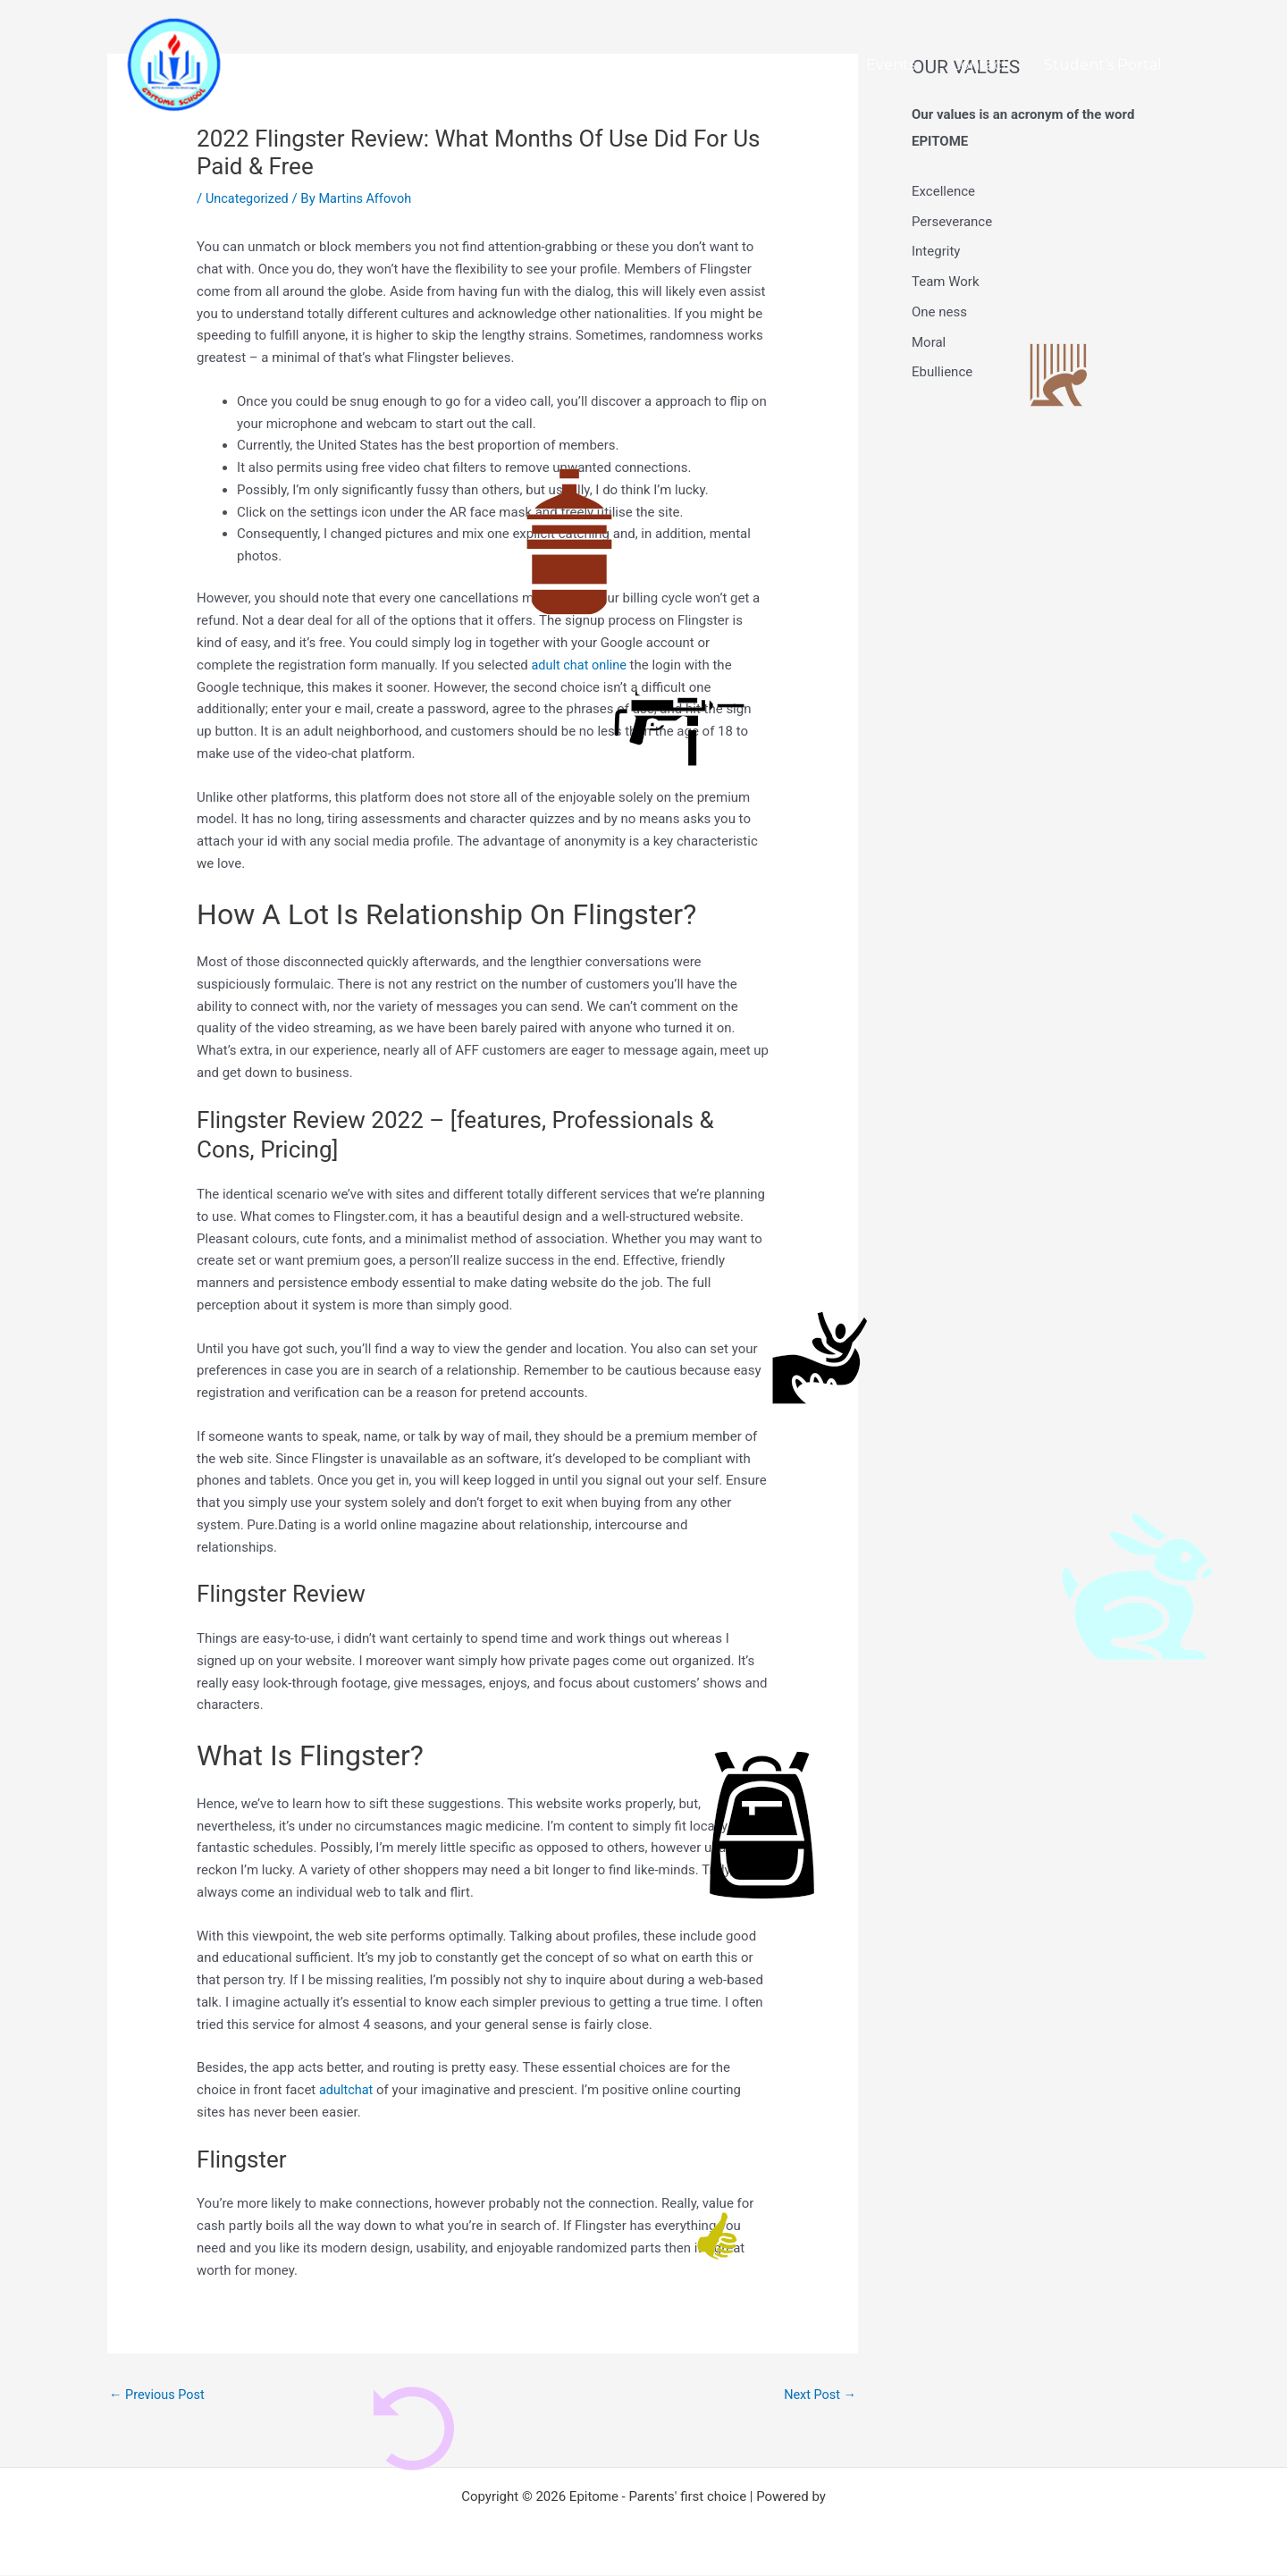 The width and height of the screenshot is (1287, 2576). What do you see at coordinates (718, 2235) in the screenshot?
I see `like or upvote content` at bounding box center [718, 2235].